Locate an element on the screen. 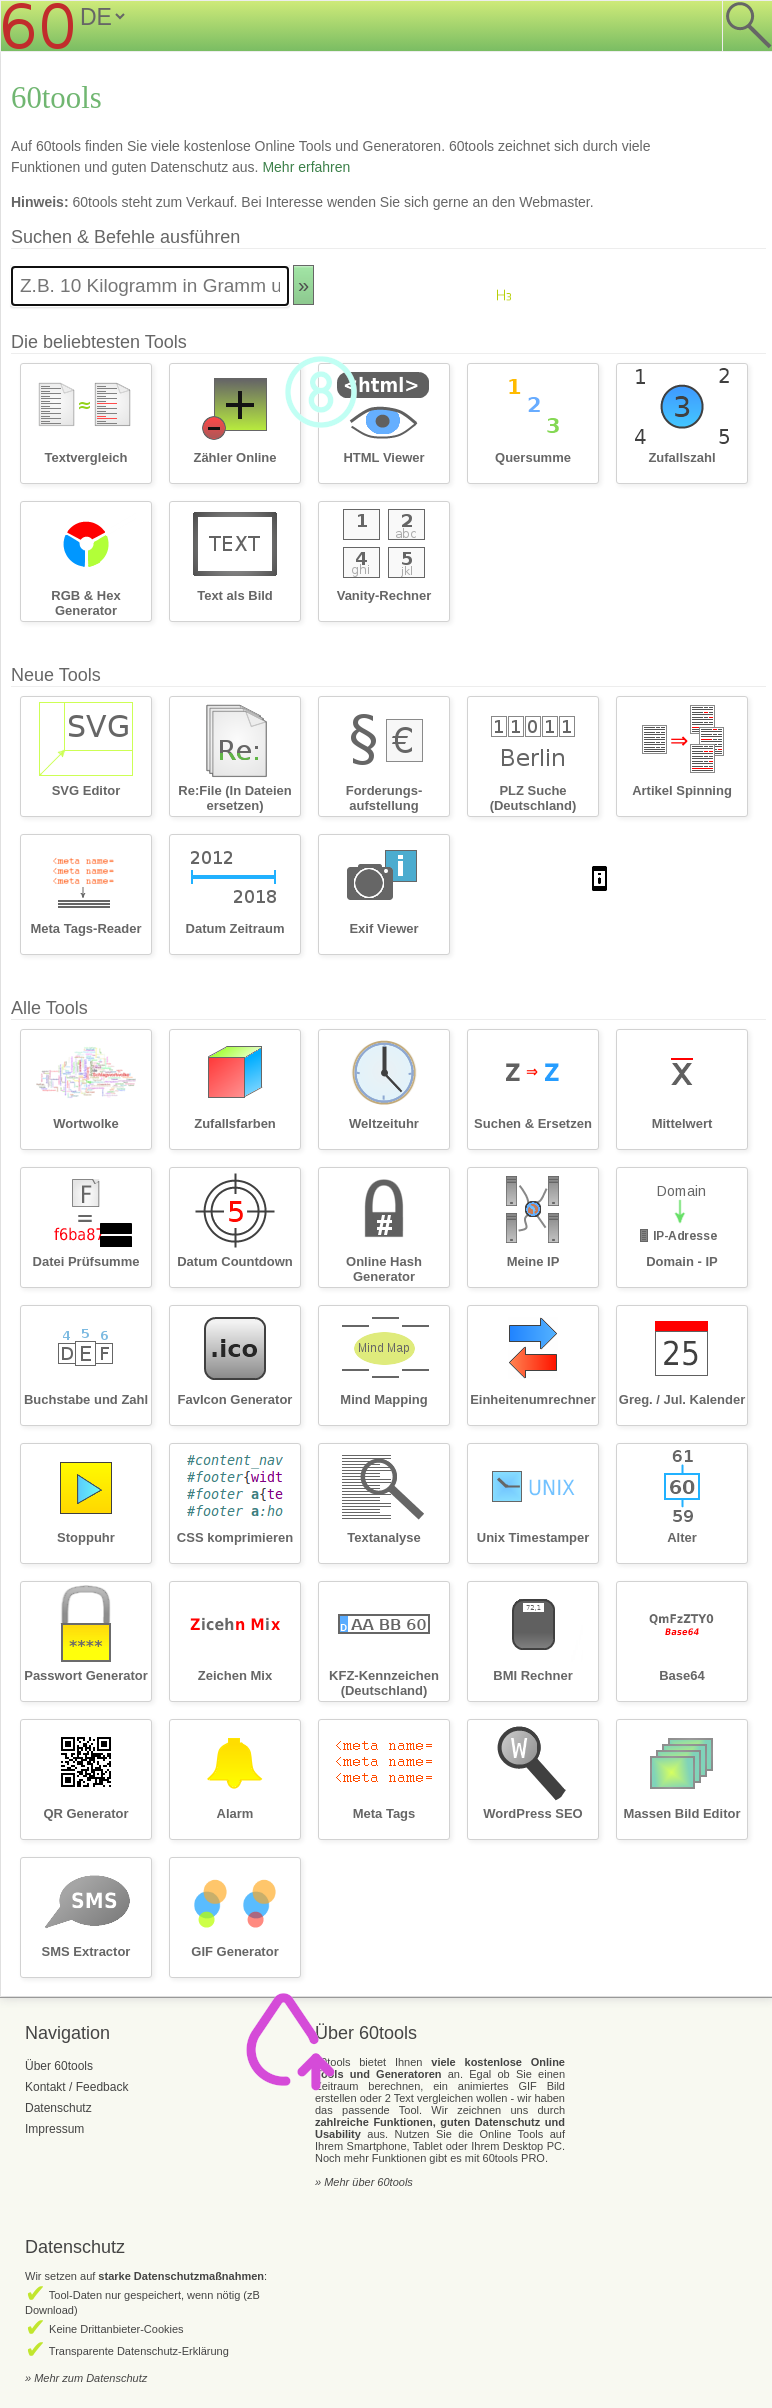 Image resolution: width=772 pixels, height=2408 pixels. indicates step 8 in a multi-step process is located at coordinates (321, 392).